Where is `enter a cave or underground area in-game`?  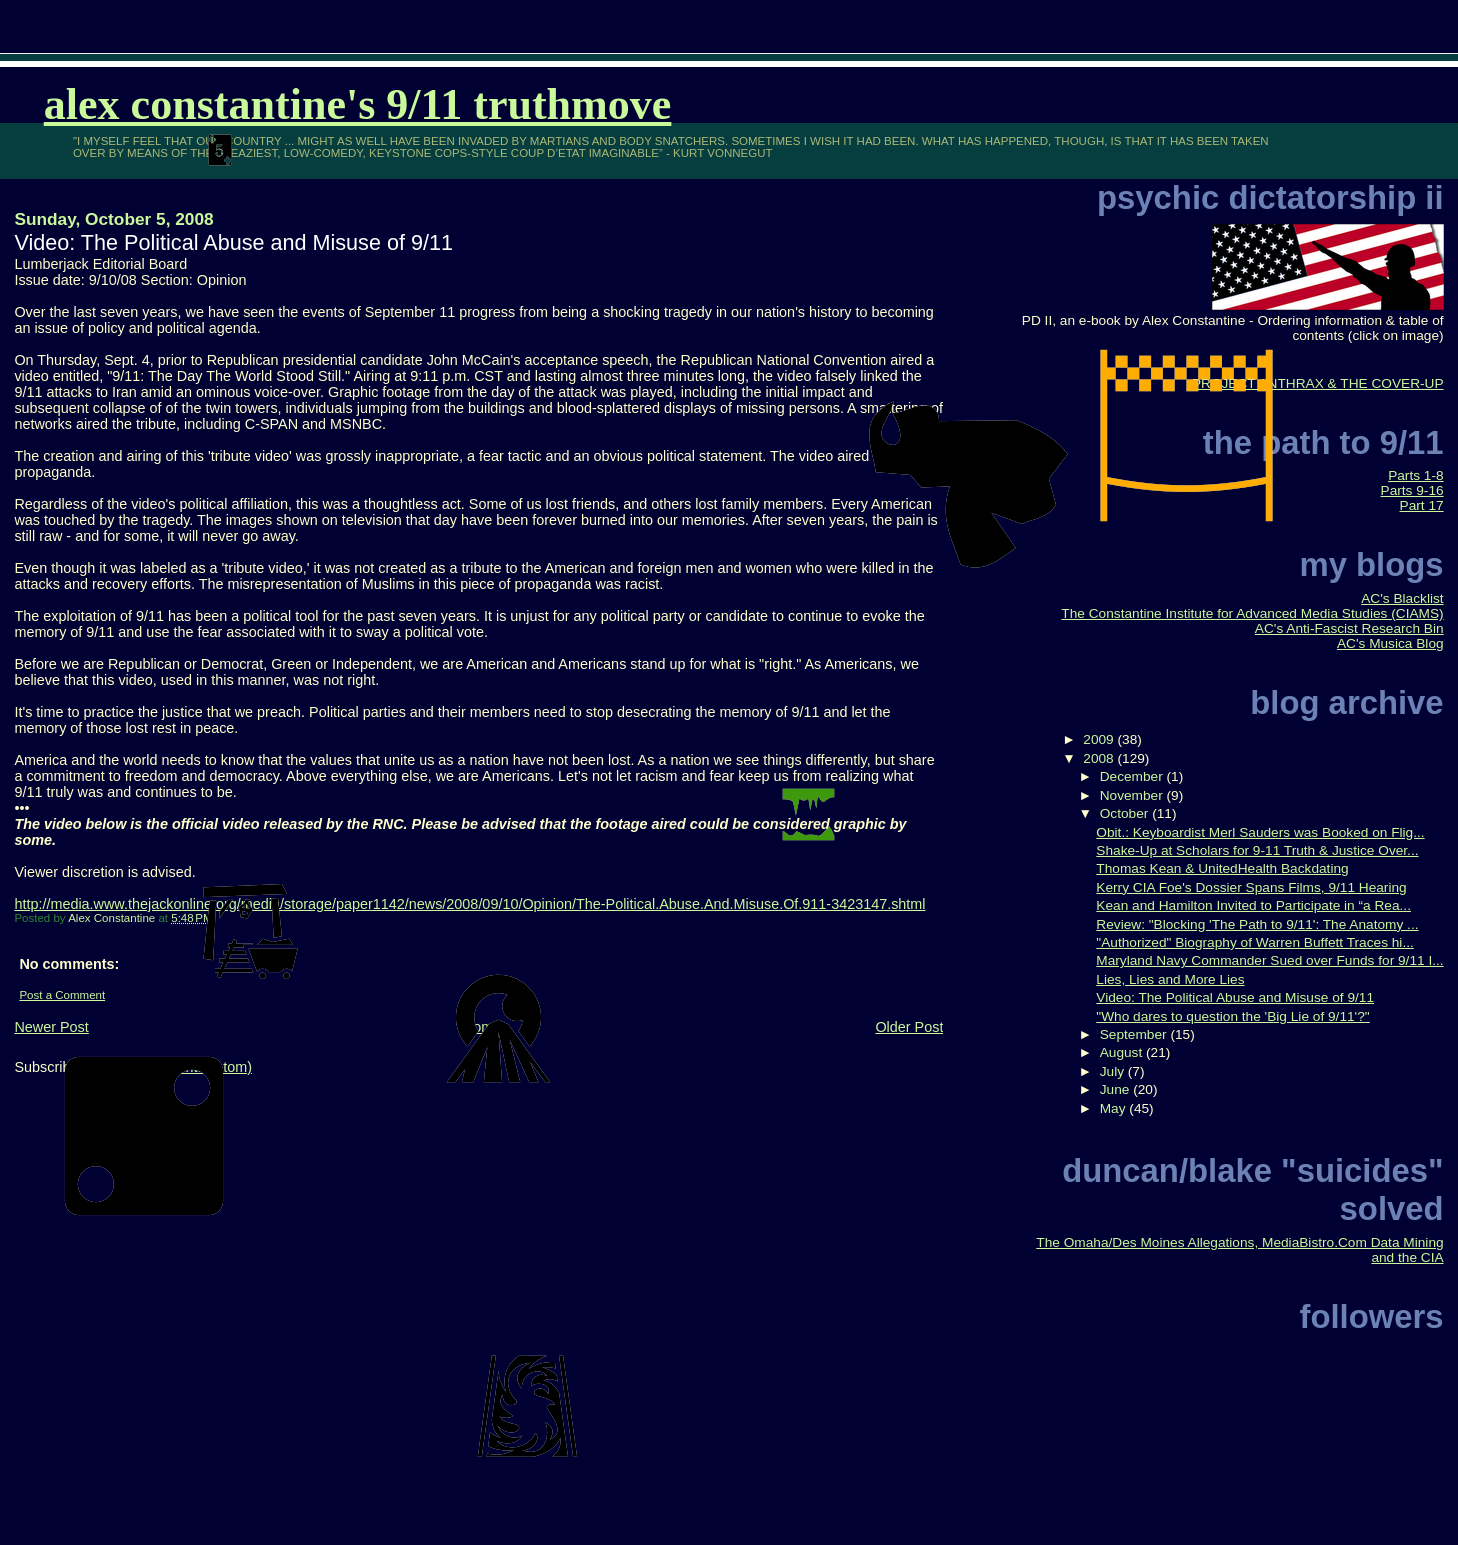 enter a cave or underground area in-game is located at coordinates (808, 814).